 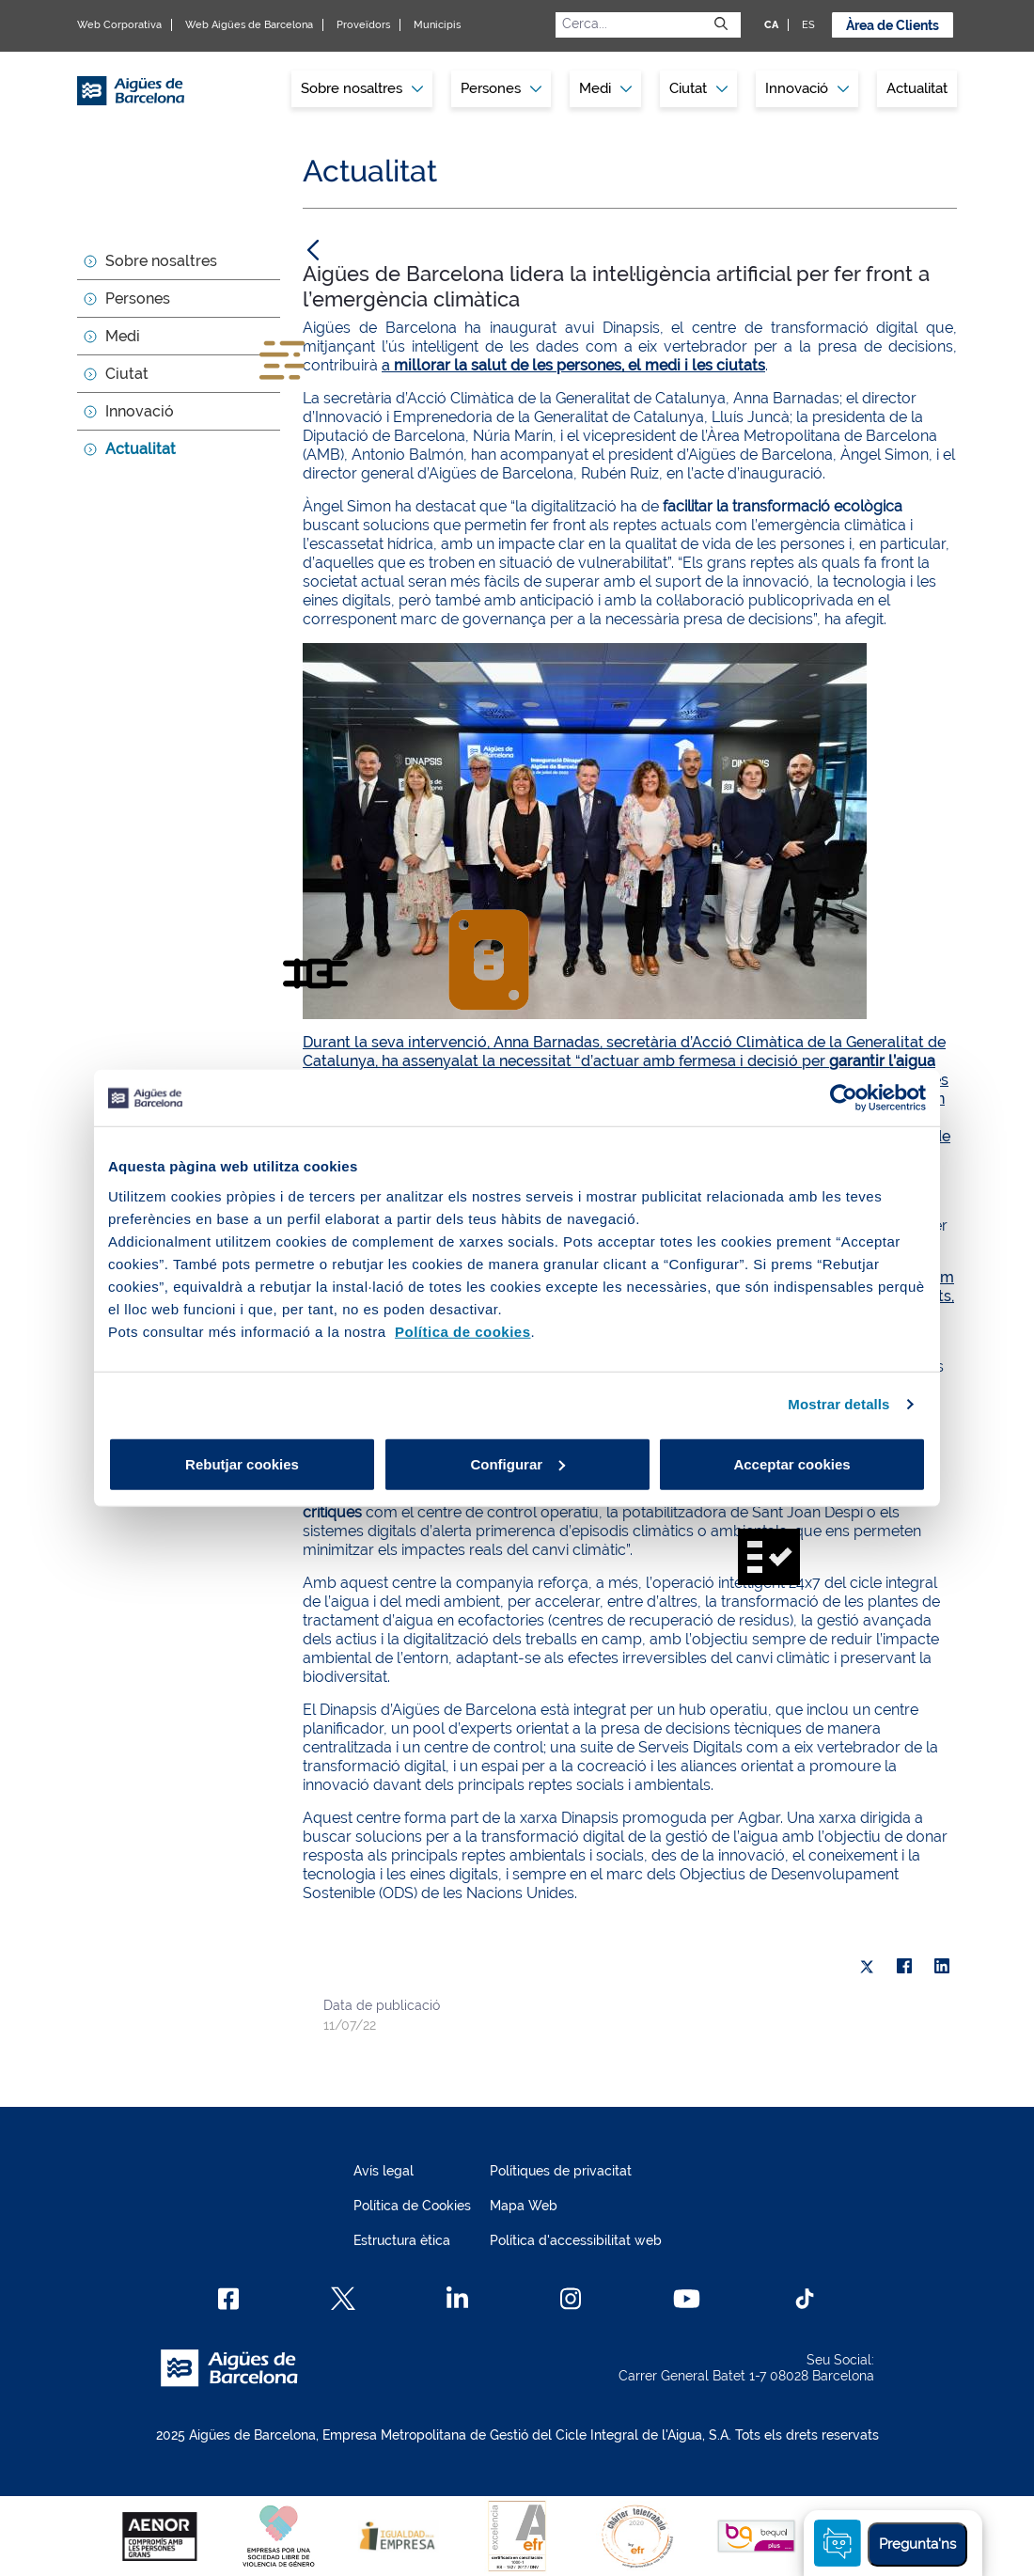 I want to click on adjust clothing or accessory settings, so click(x=315, y=973).